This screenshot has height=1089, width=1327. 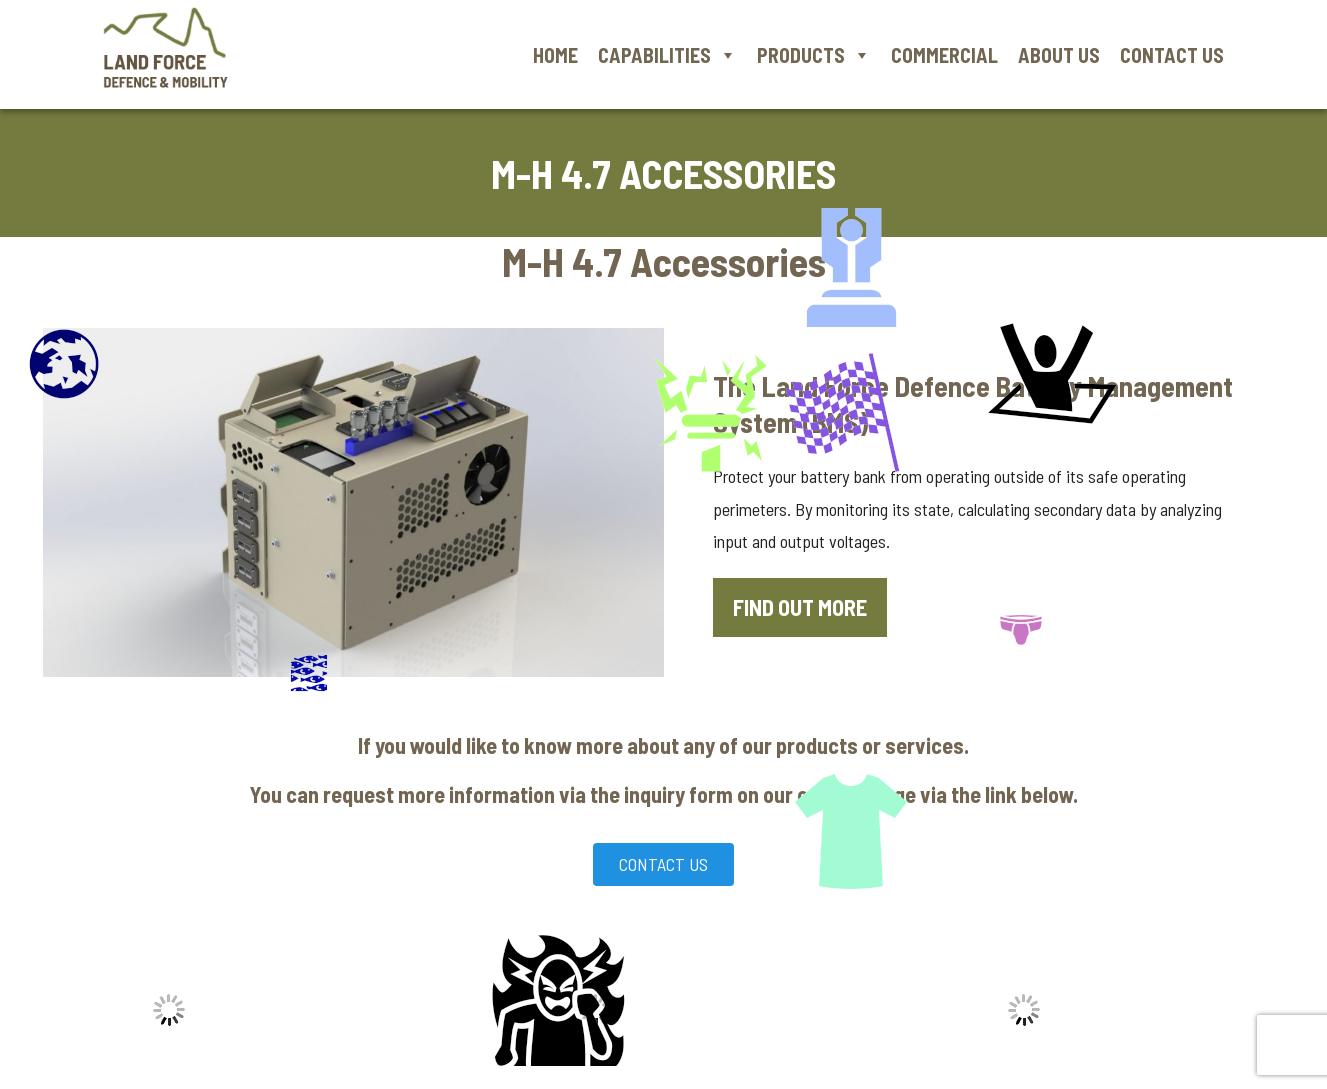 What do you see at coordinates (1052, 373) in the screenshot?
I see `access a hidden passage or secret area` at bounding box center [1052, 373].